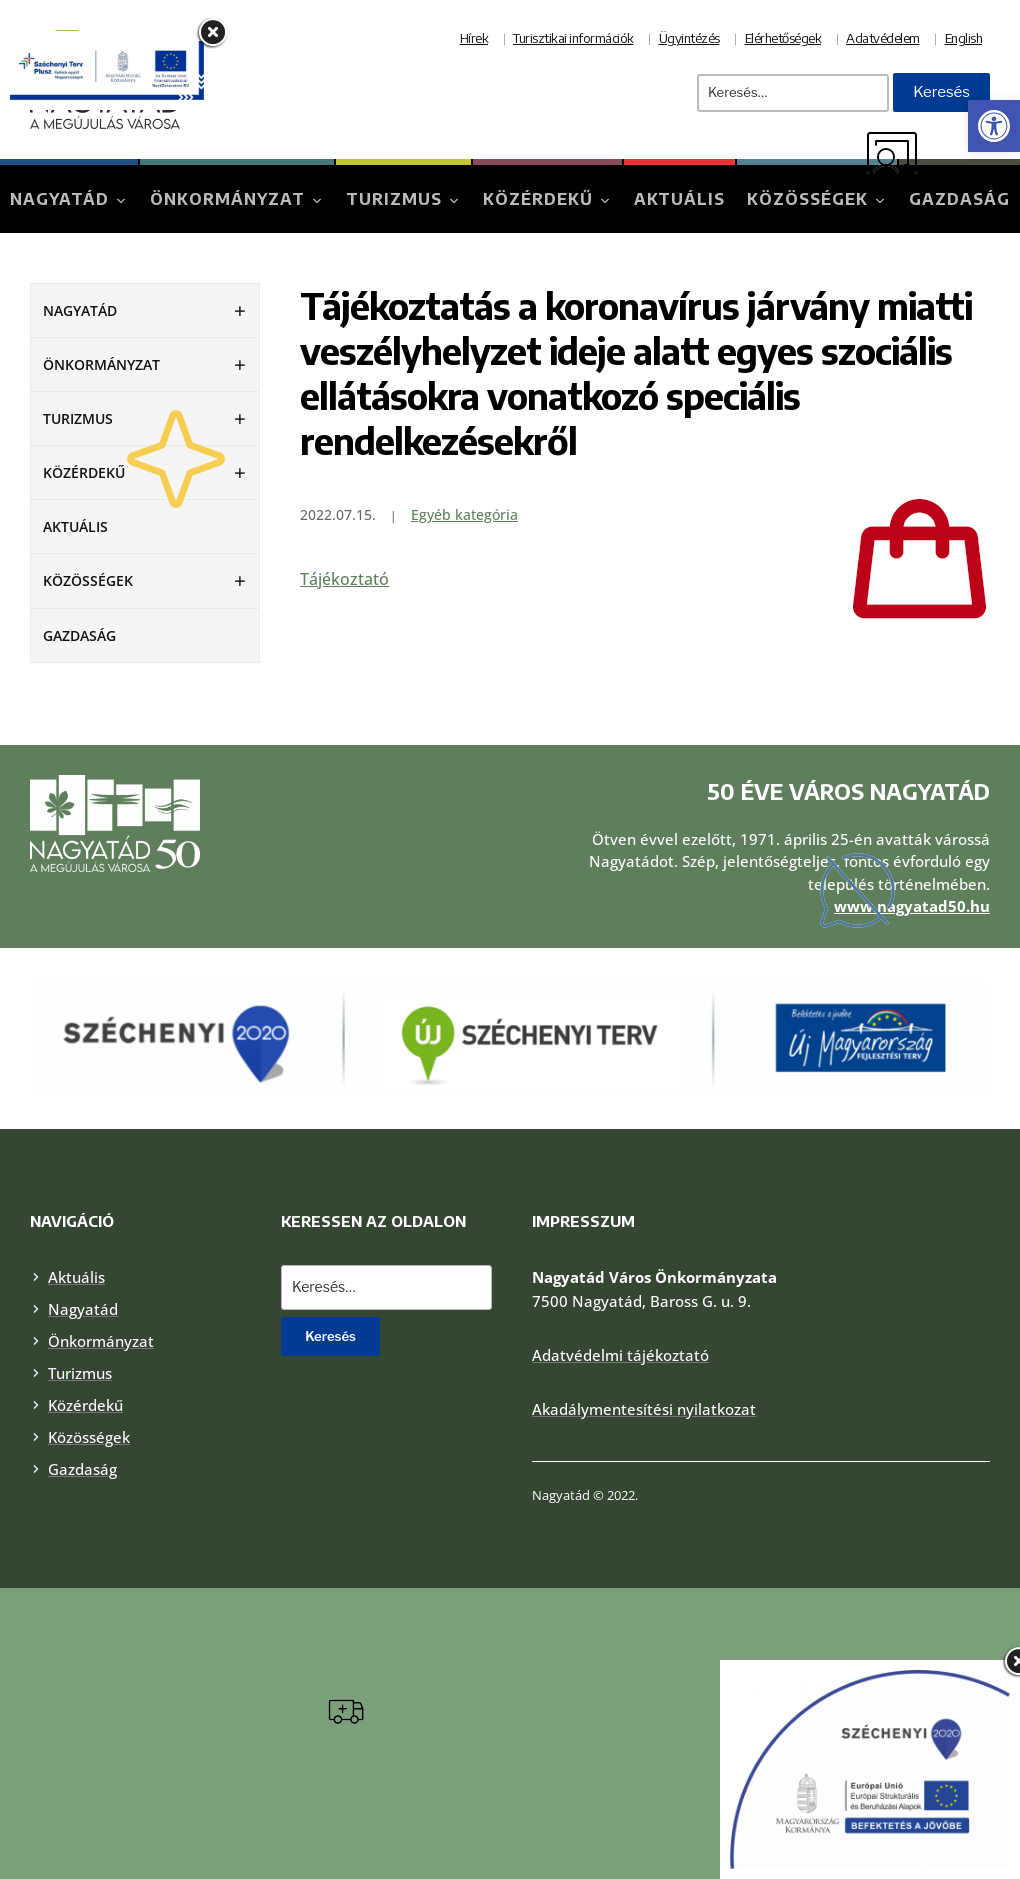 This screenshot has width=1020, height=1879. Describe the element at coordinates (919, 565) in the screenshot. I see `view your shopping bag` at that location.